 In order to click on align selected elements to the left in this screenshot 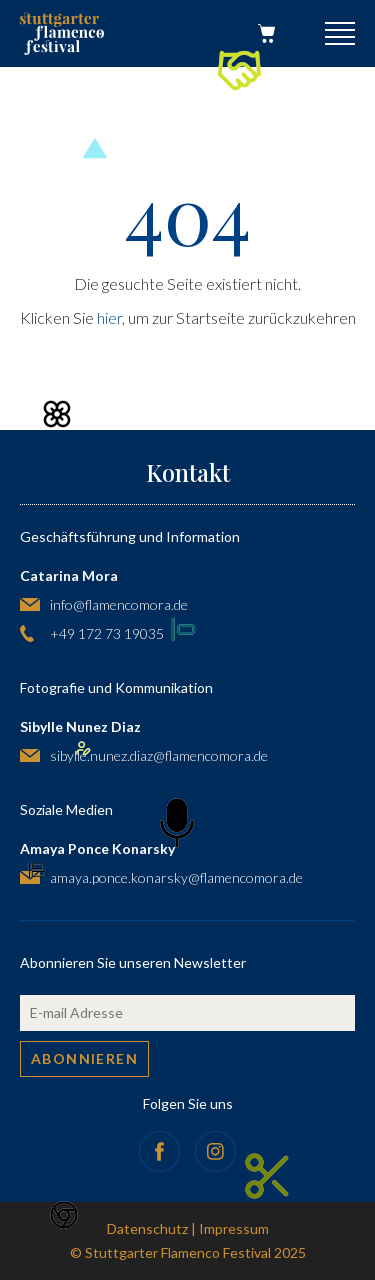, I will do `click(183, 629)`.